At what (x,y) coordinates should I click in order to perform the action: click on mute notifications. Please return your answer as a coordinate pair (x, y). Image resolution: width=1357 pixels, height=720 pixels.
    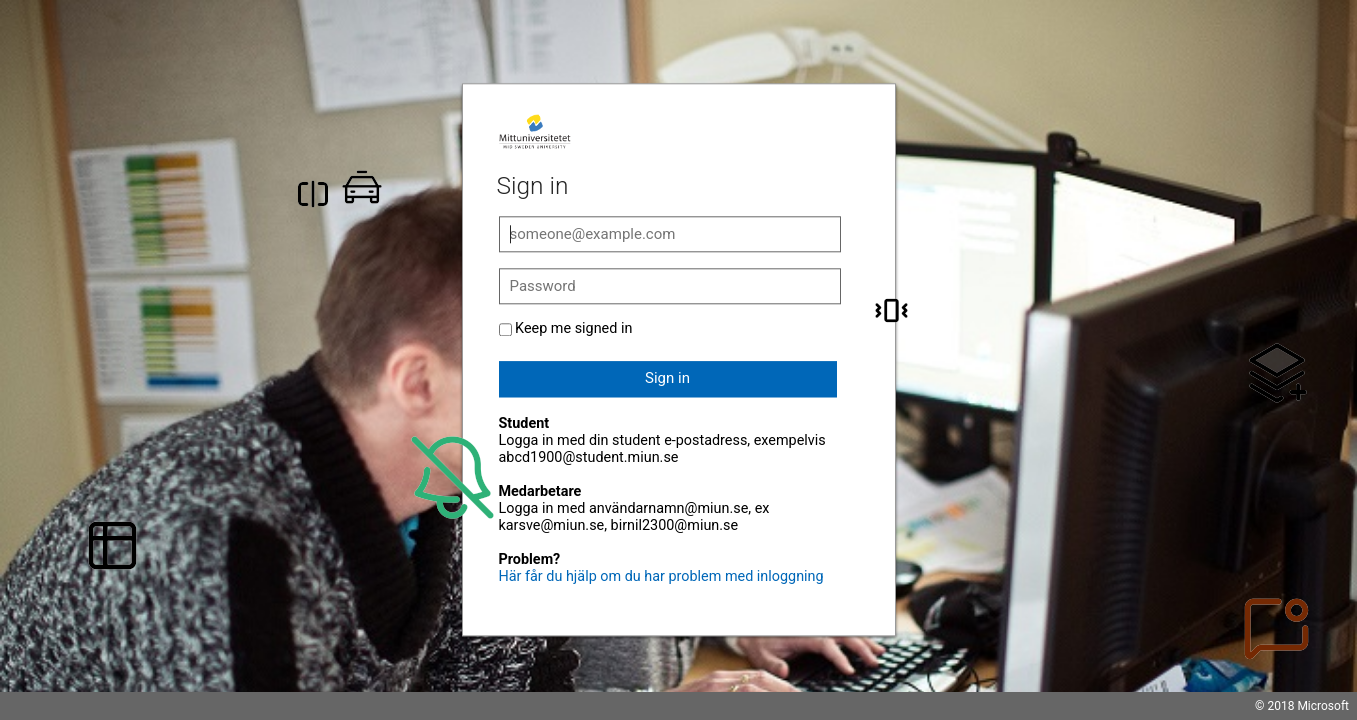
    Looking at the image, I should click on (452, 477).